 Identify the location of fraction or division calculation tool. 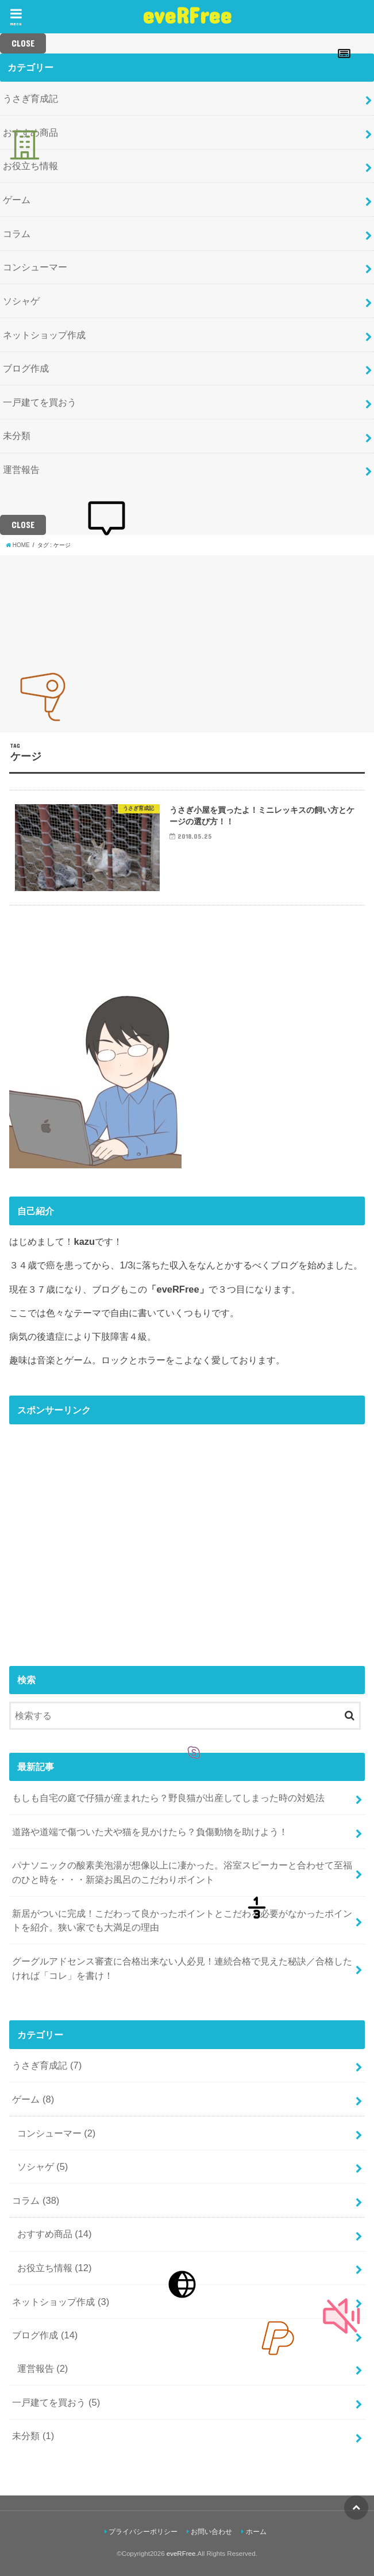
(257, 1908).